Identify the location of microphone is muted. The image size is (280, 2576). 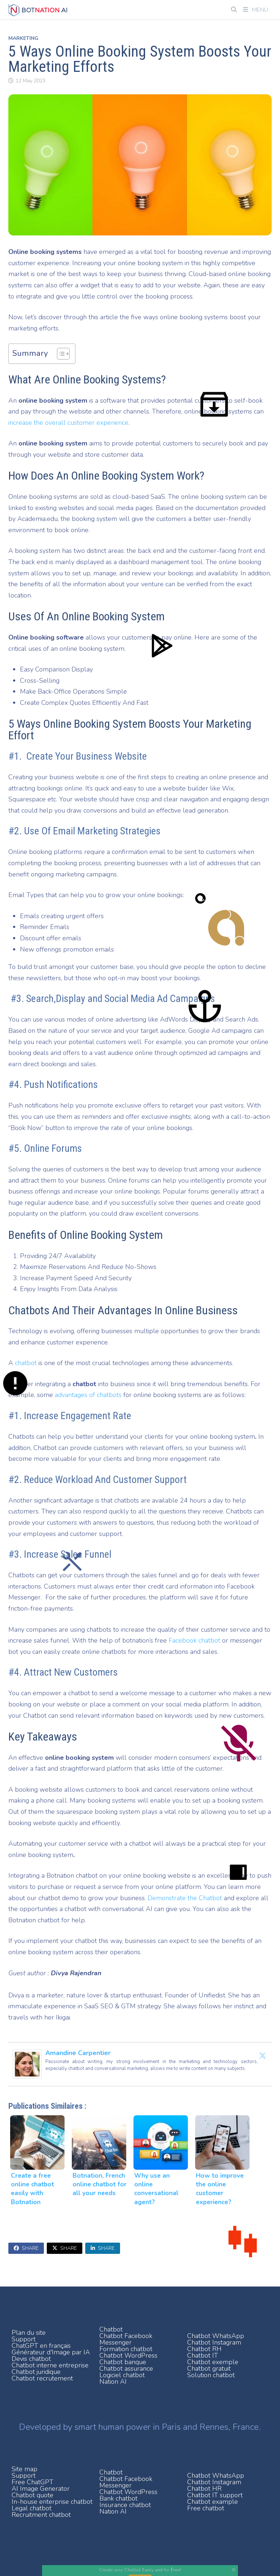
(239, 1743).